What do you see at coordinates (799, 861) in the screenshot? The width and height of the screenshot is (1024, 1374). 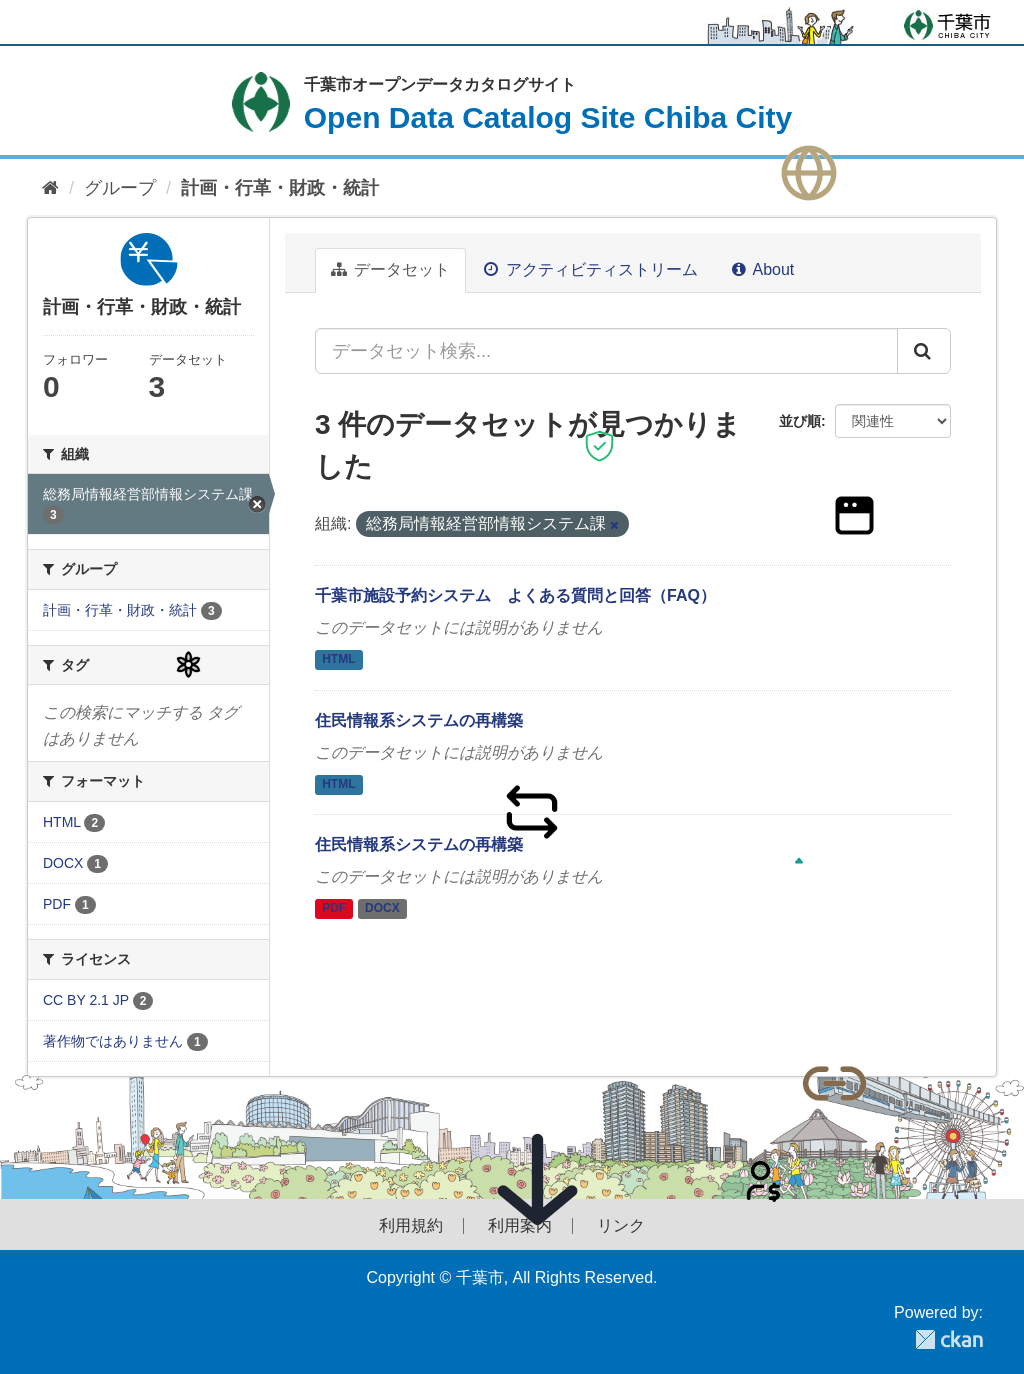 I see `scroll to top of page` at bounding box center [799, 861].